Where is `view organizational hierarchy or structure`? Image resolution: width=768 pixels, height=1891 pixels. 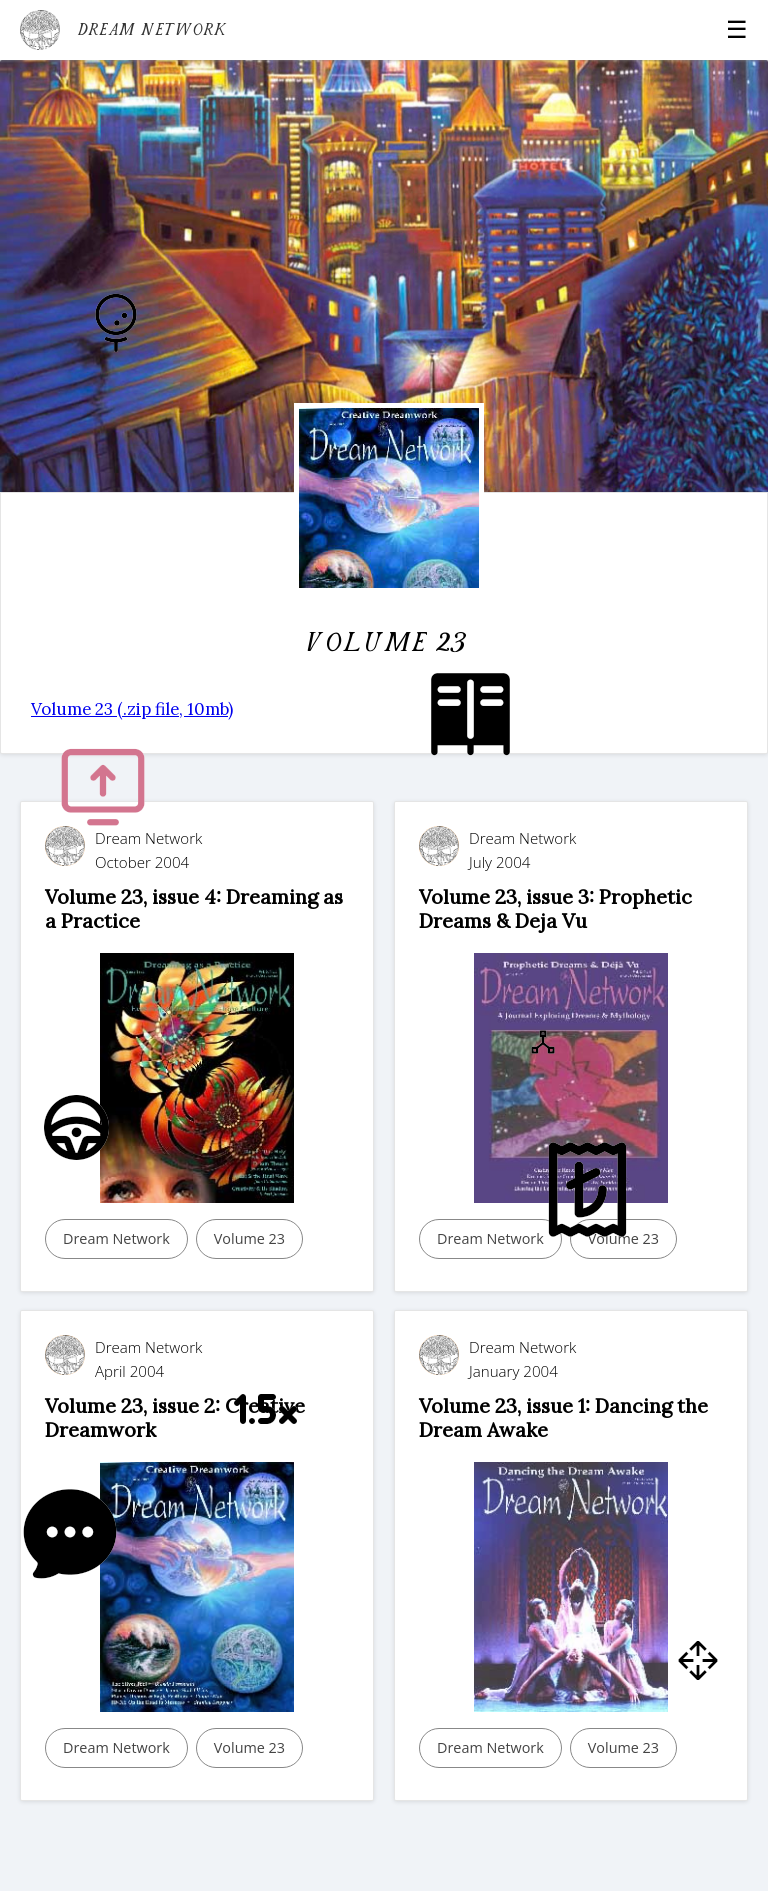
view organizational hierarchy or structure is located at coordinates (543, 1042).